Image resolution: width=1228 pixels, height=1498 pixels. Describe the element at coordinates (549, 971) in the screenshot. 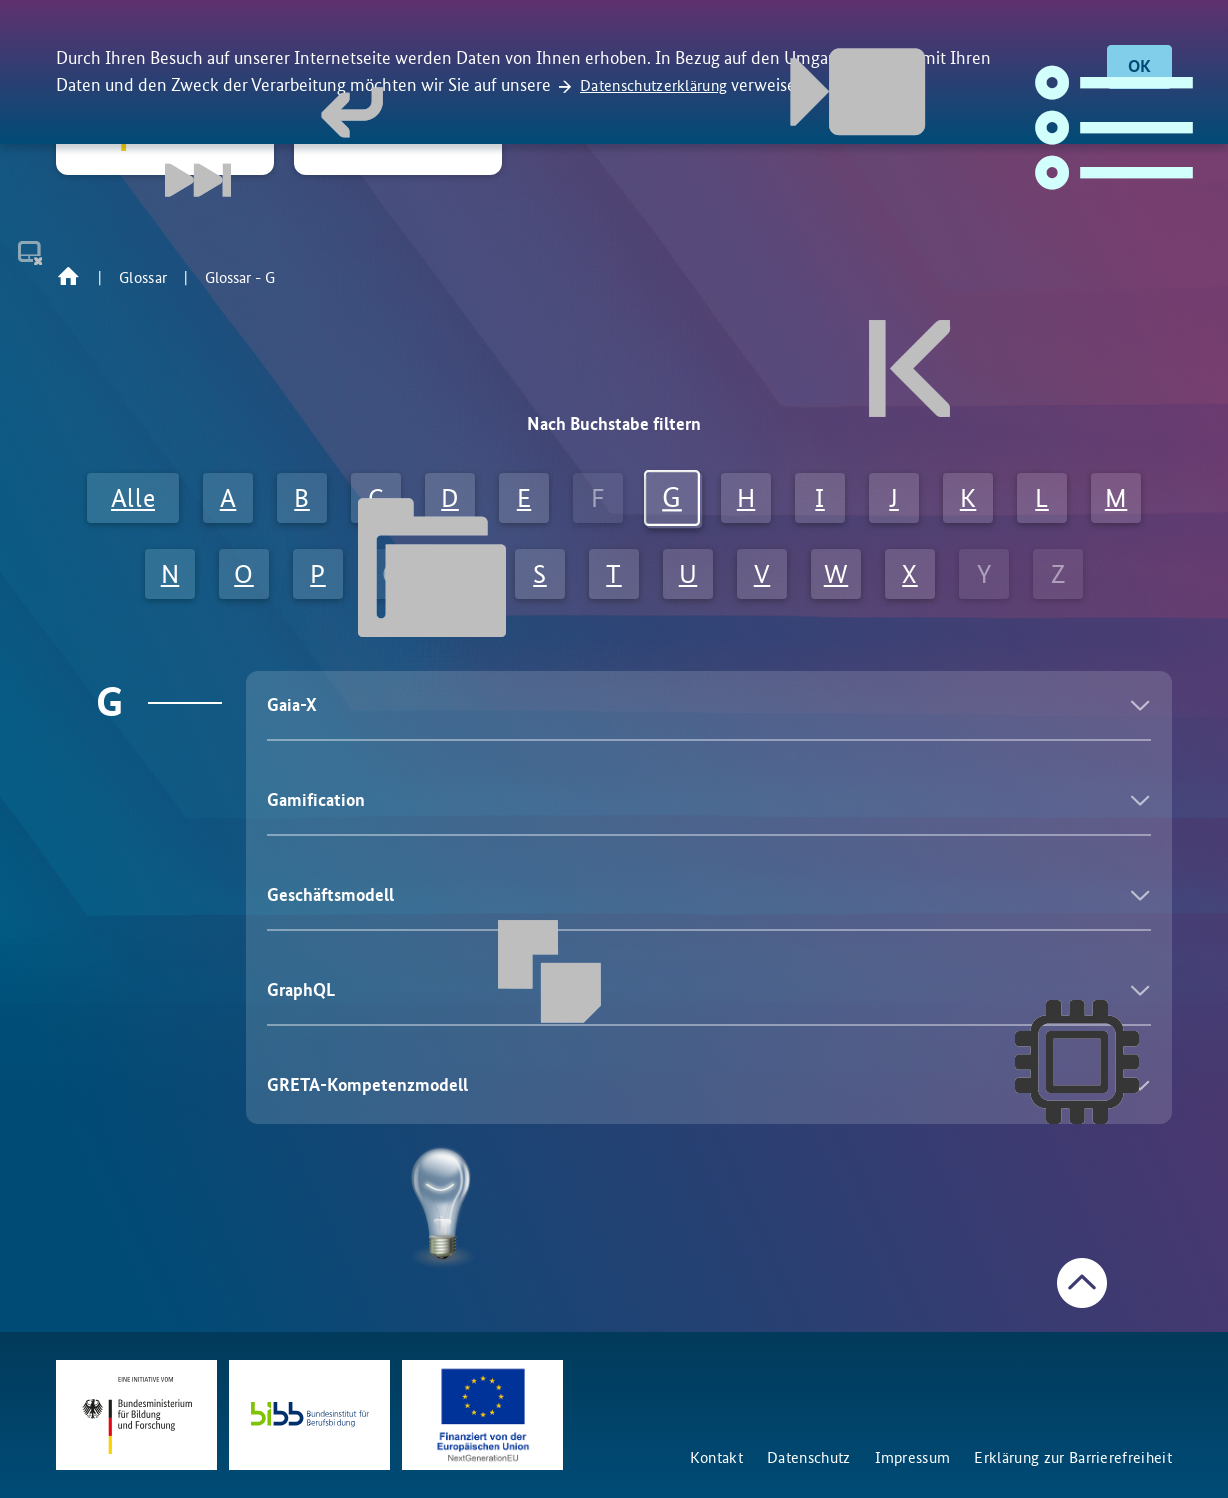

I see `copy selected content to clipboard` at that location.